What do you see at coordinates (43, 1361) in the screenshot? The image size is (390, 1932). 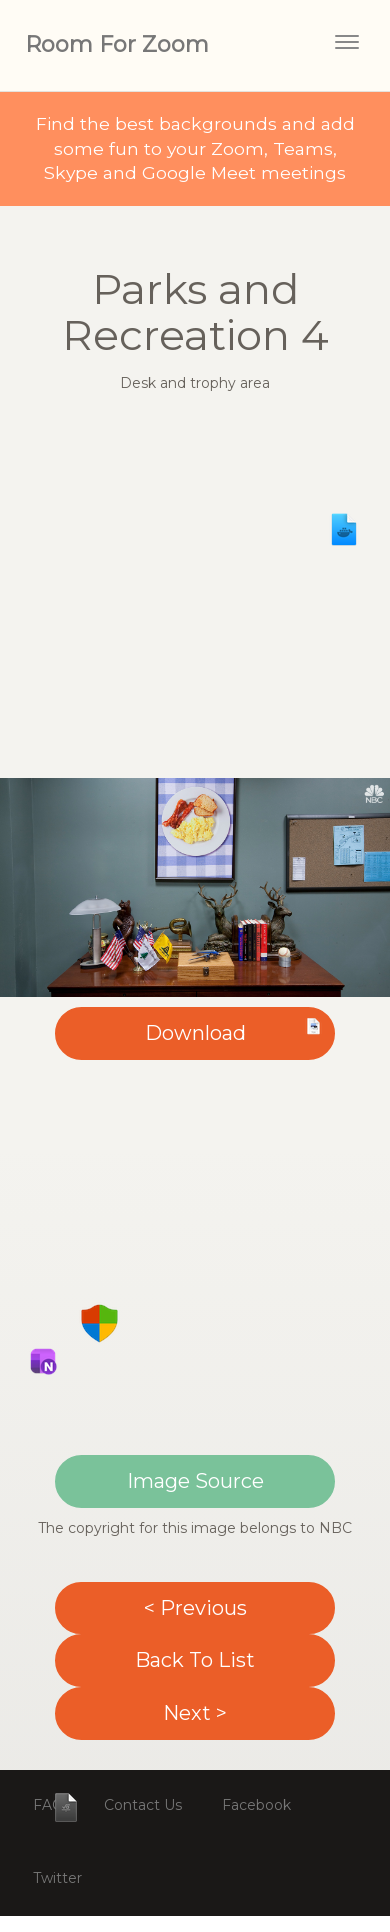 I see `open Microsoft OneNote` at bounding box center [43, 1361].